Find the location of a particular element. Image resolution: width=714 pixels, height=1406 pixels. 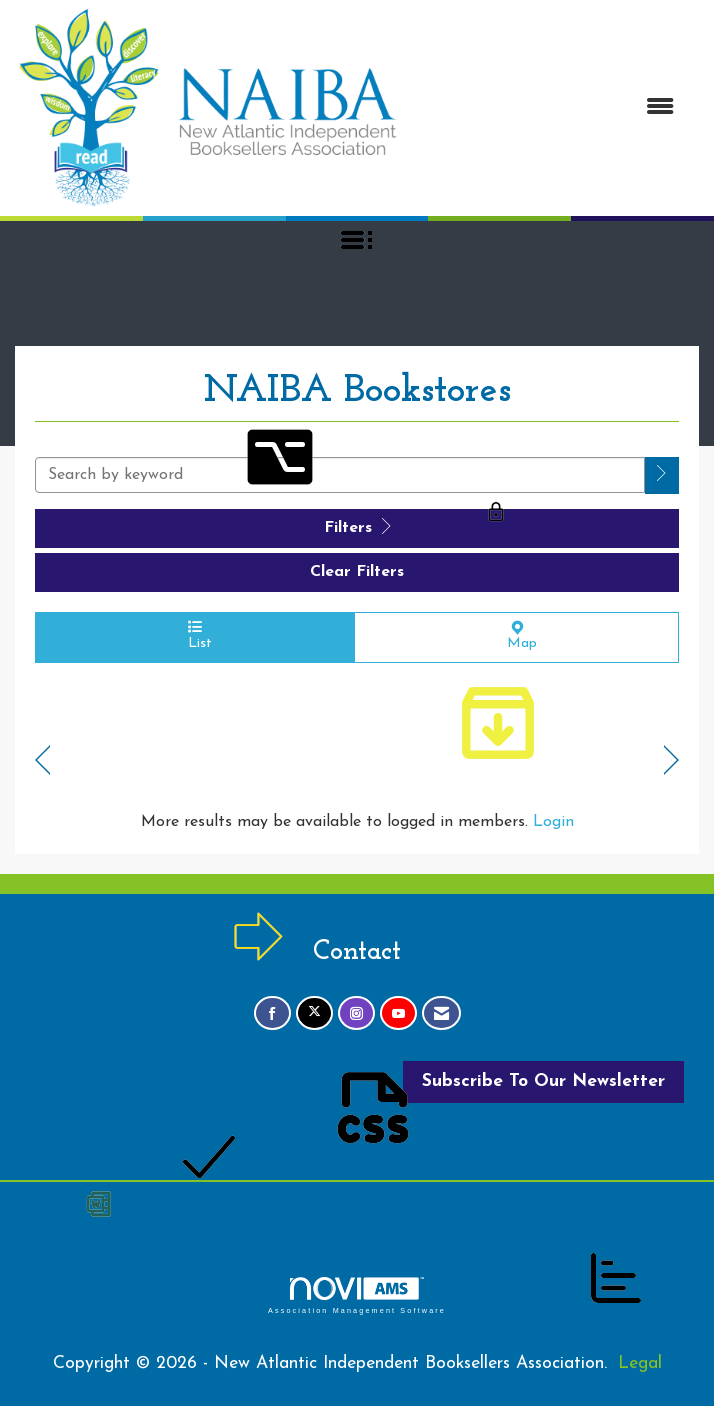

confirm or submit an action is located at coordinates (209, 1157).